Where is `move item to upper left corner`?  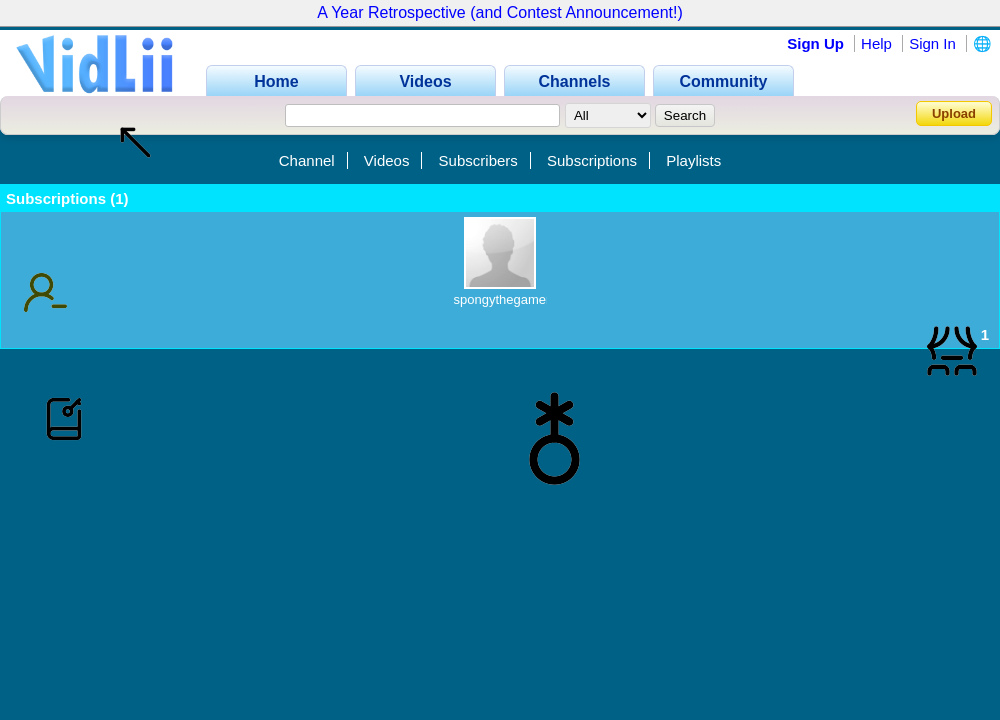 move item to upper left corner is located at coordinates (135, 142).